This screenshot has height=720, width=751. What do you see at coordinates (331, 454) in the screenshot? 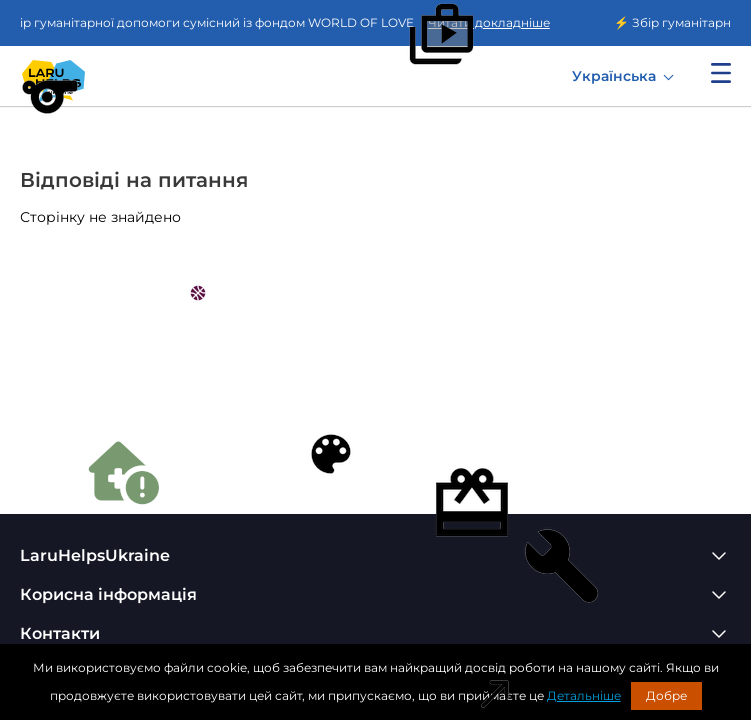
I see `access color or theme customization options` at bounding box center [331, 454].